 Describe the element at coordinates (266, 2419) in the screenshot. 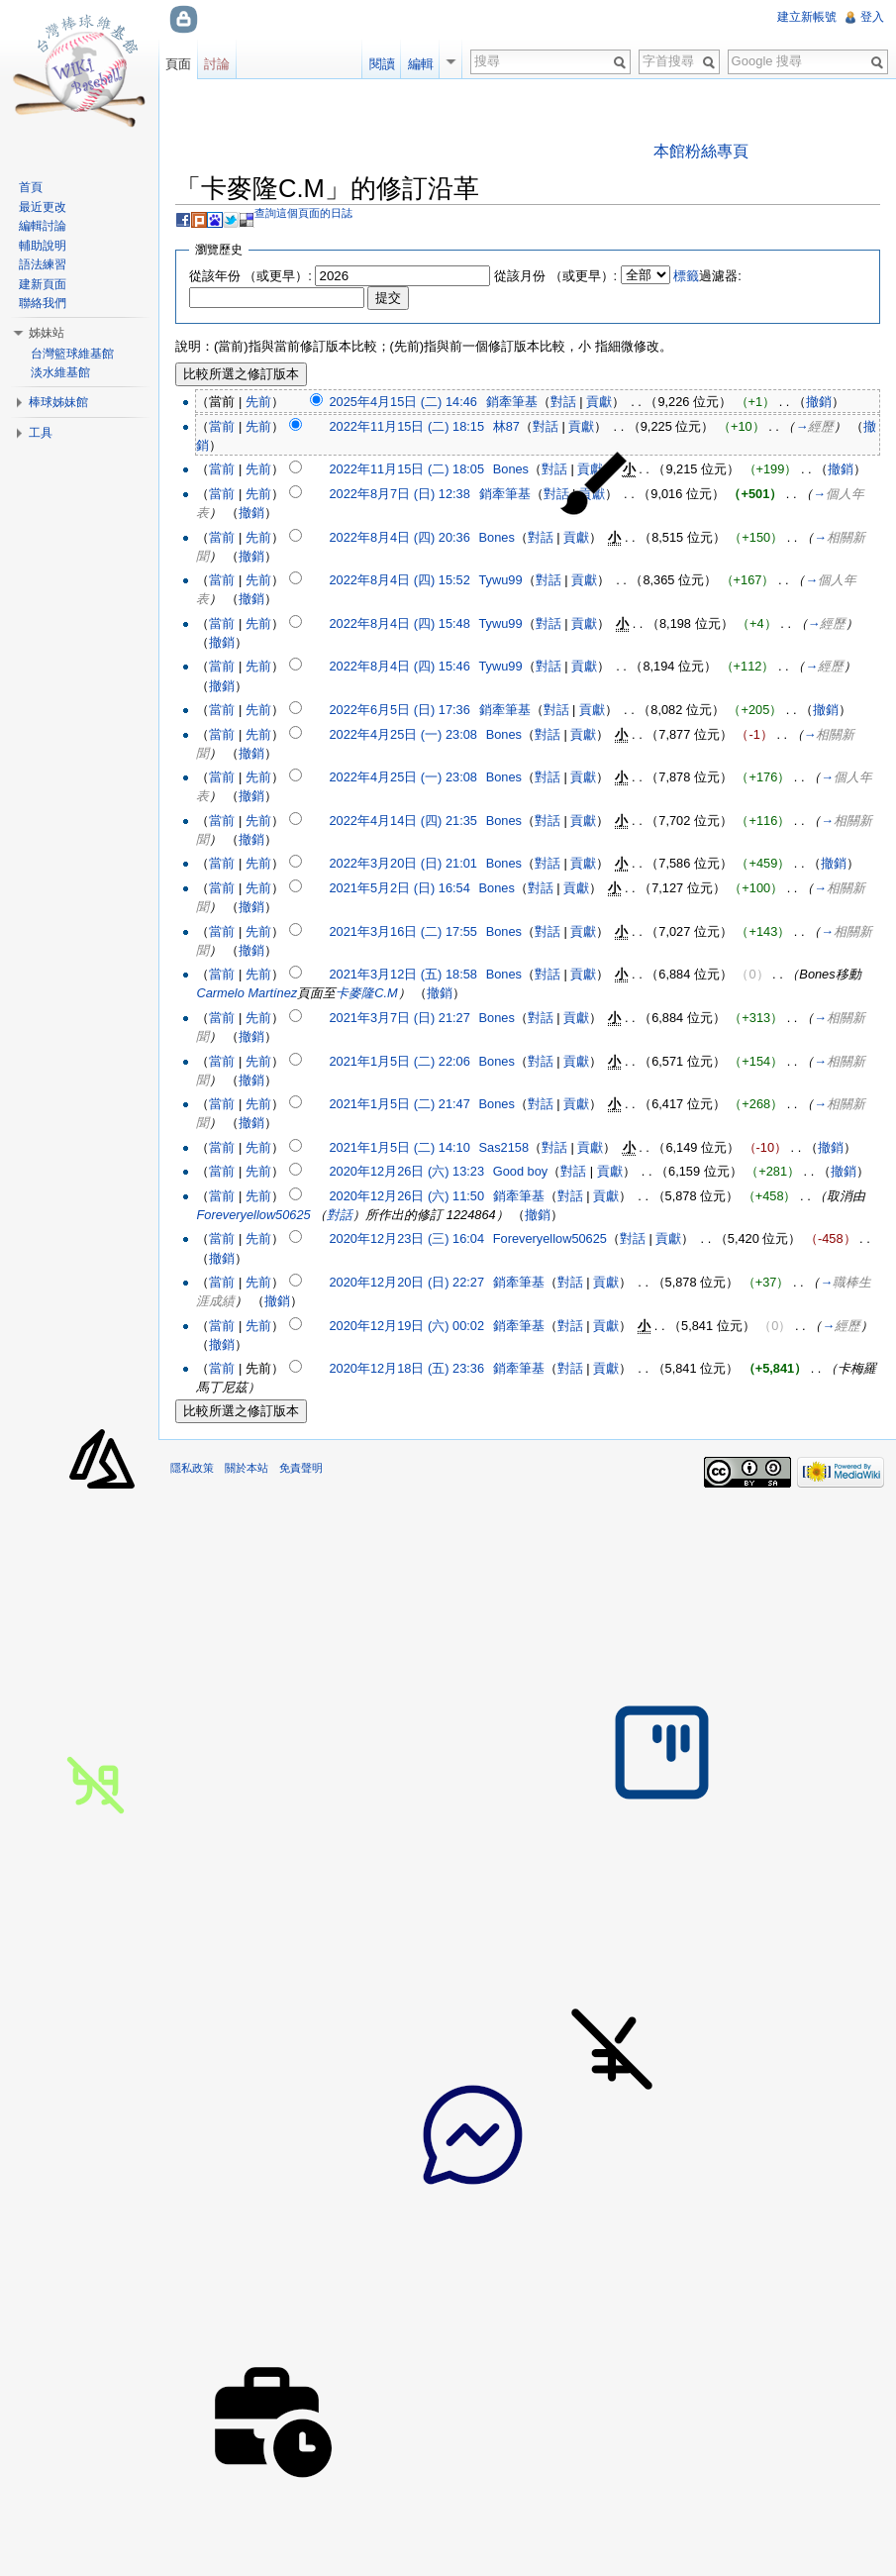

I see `view business hours or schedule` at that location.